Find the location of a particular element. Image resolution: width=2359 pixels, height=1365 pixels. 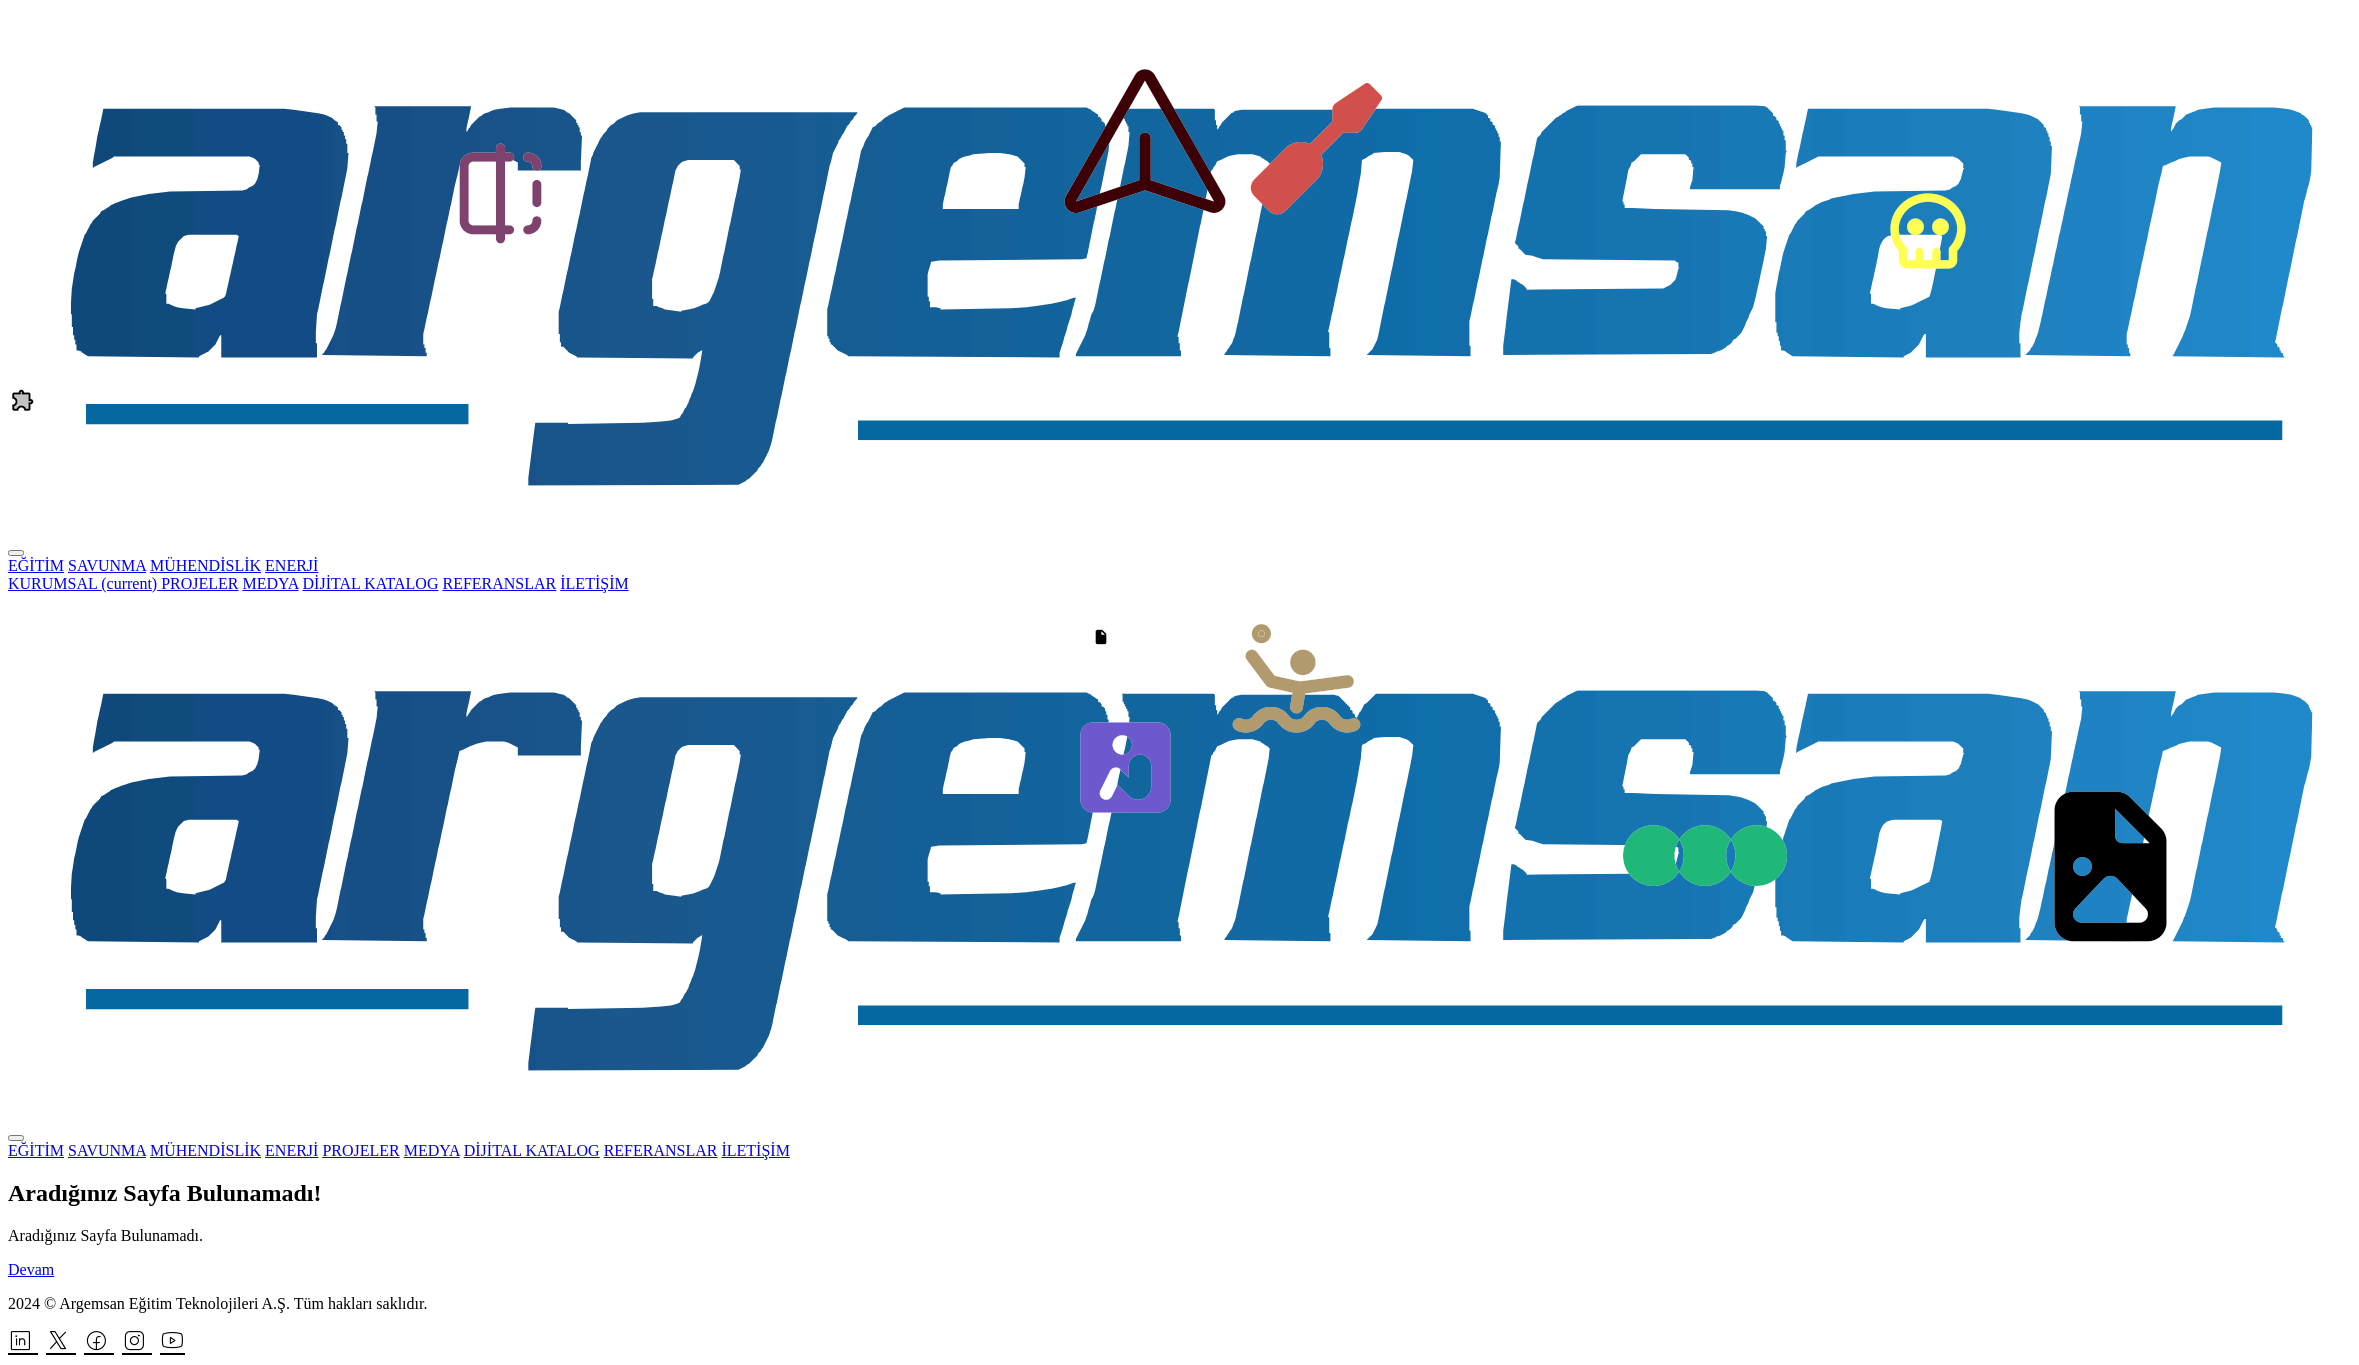

open letterboxd app is located at coordinates (1705, 858).